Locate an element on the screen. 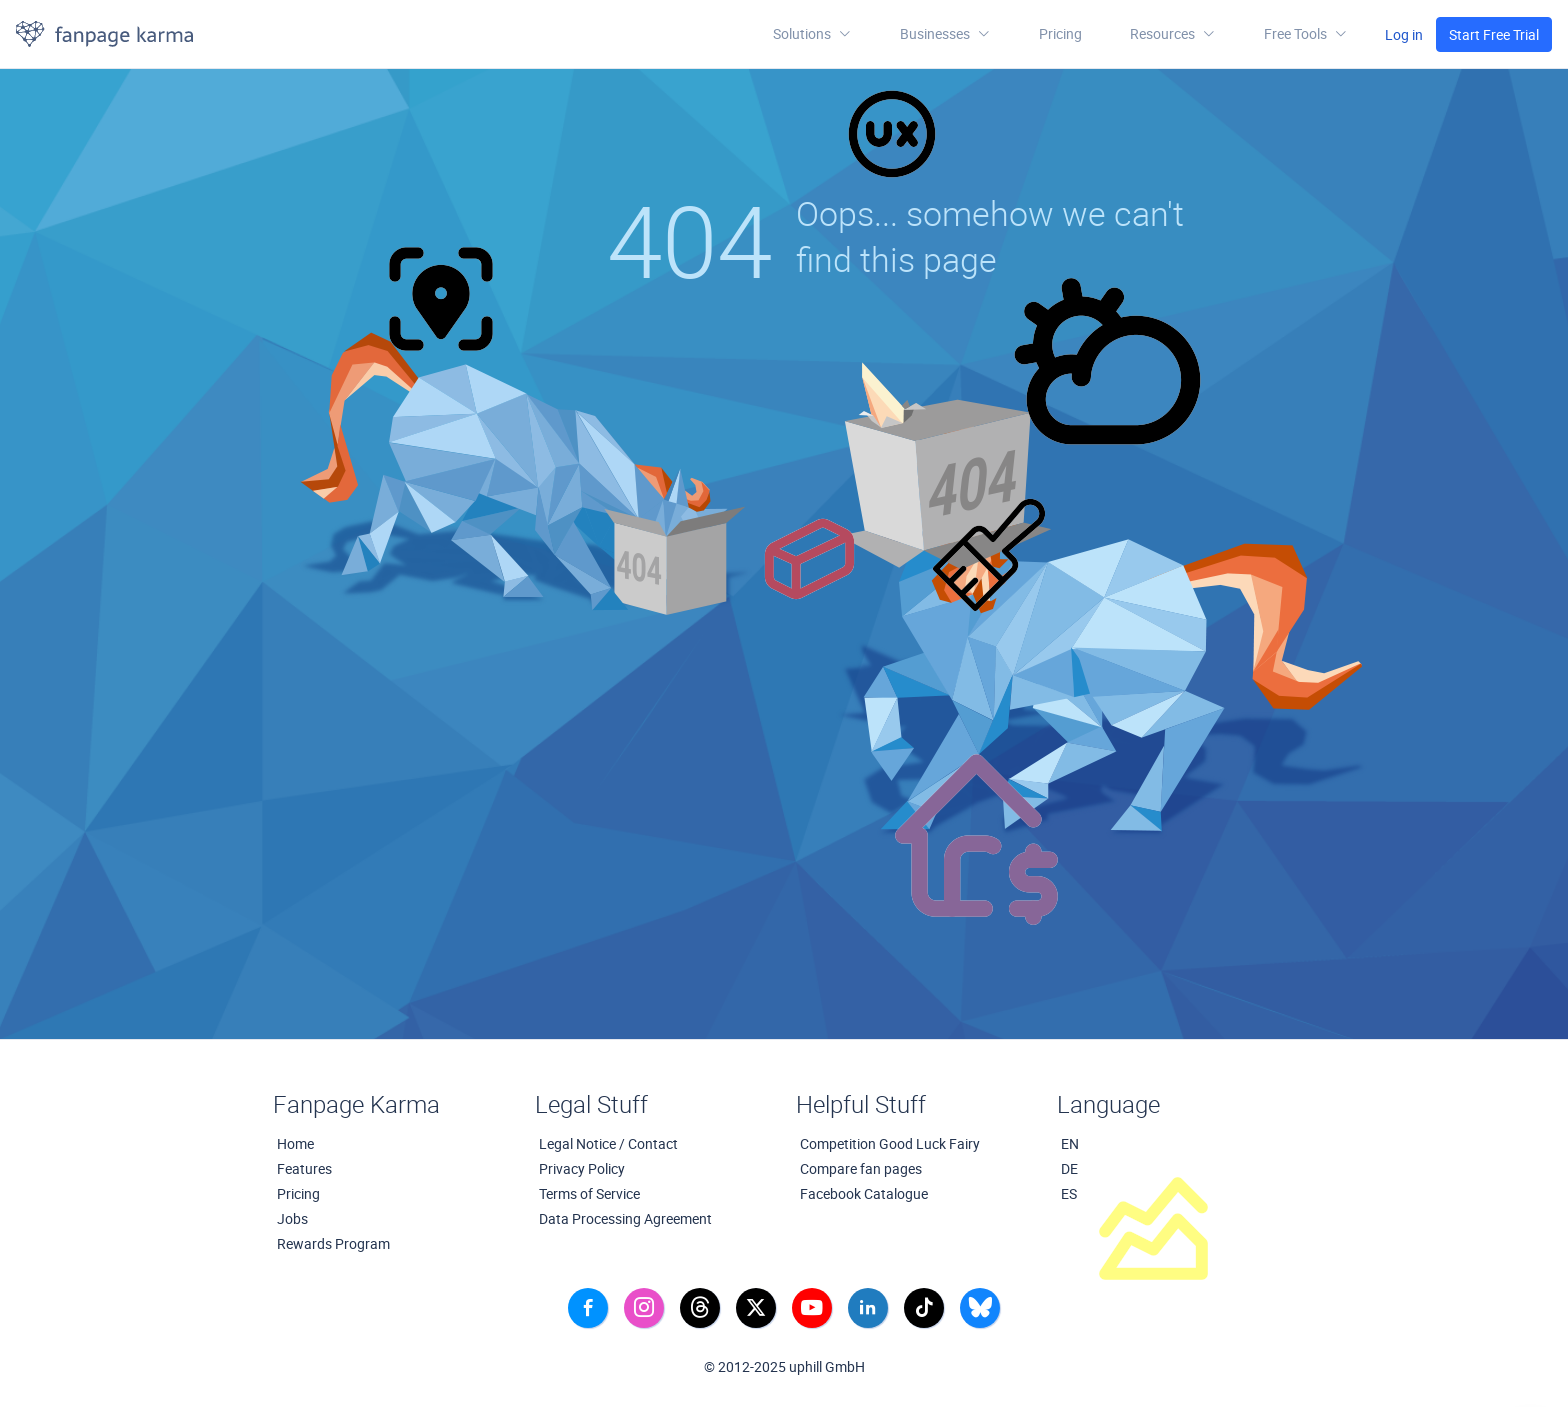 The height and width of the screenshot is (1407, 1568). view 3D object or model is located at coordinates (809, 554).